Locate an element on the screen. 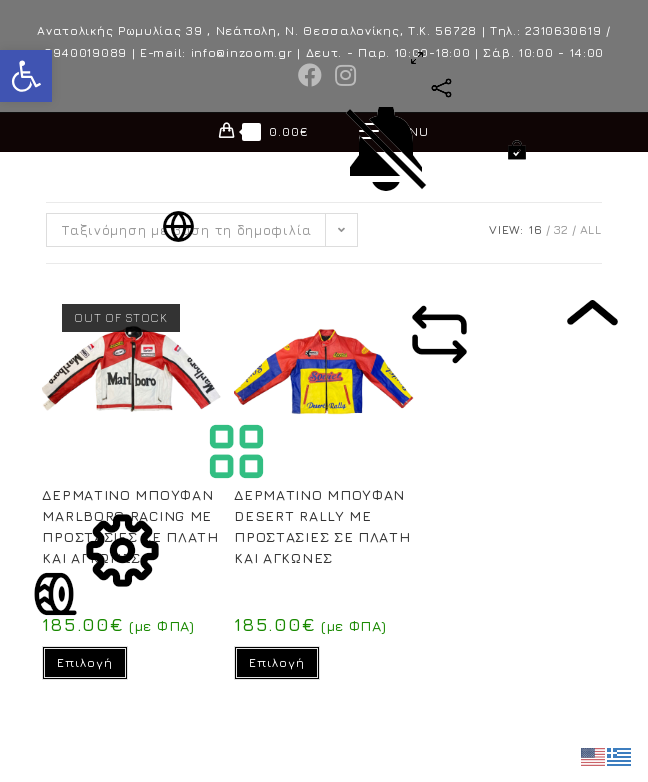  collapse an expanded section or menu is located at coordinates (592, 314).